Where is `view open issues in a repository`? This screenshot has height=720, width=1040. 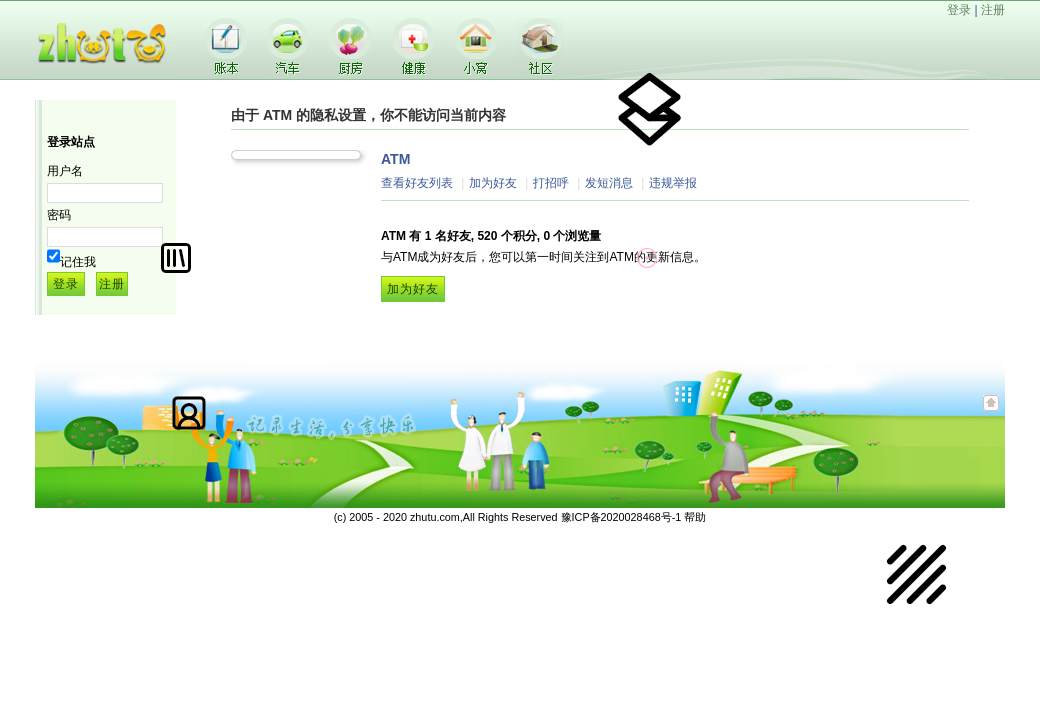
view open issues in a repository is located at coordinates (647, 258).